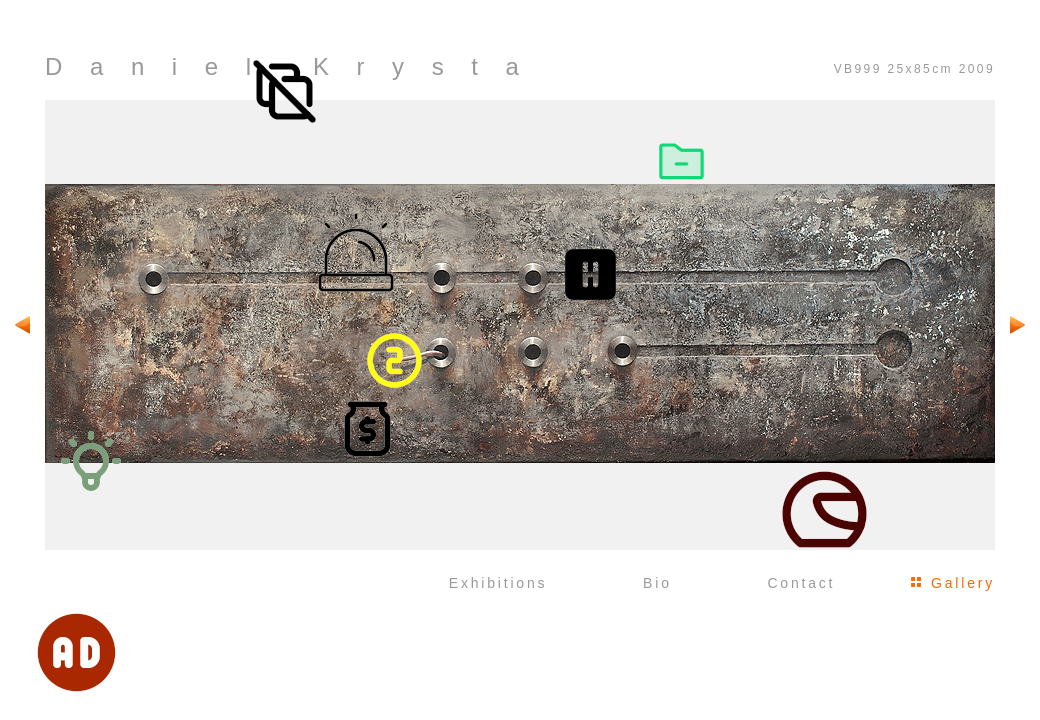 Image resolution: width=1040 pixels, height=720 pixels. What do you see at coordinates (356, 260) in the screenshot?
I see `indicates an active alert or warning` at bounding box center [356, 260].